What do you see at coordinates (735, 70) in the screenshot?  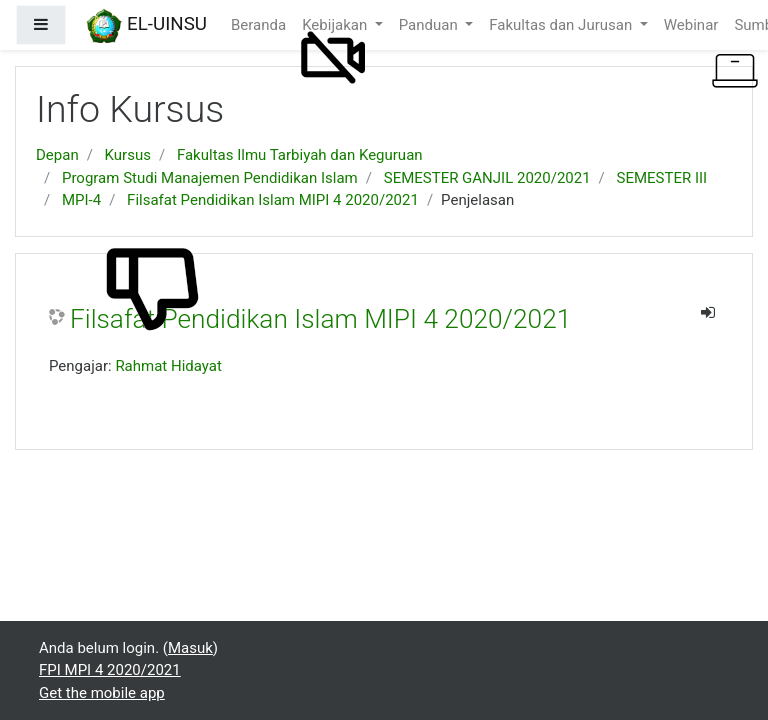 I see `switch to desktop view` at bounding box center [735, 70].